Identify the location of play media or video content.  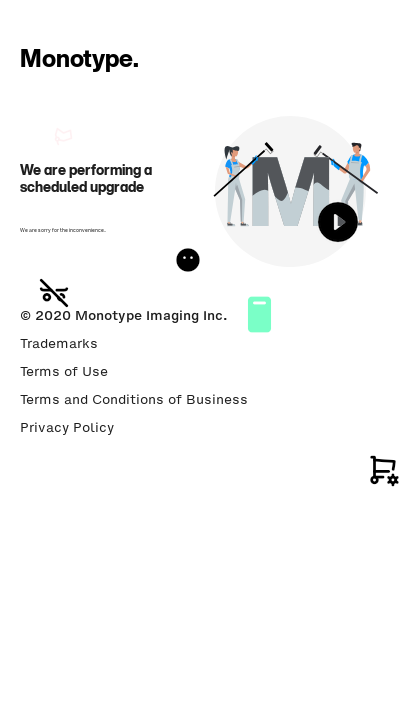
(338, 222).